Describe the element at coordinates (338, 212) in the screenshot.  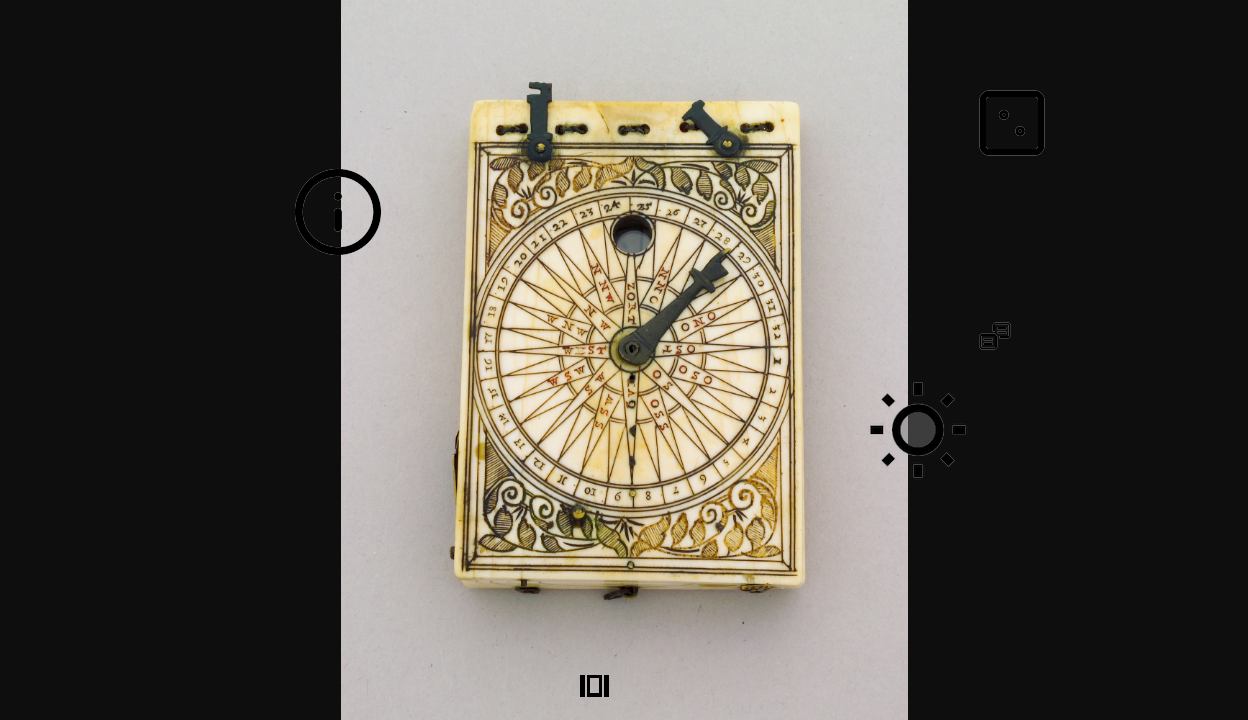
I see `view more information or details` at that location.